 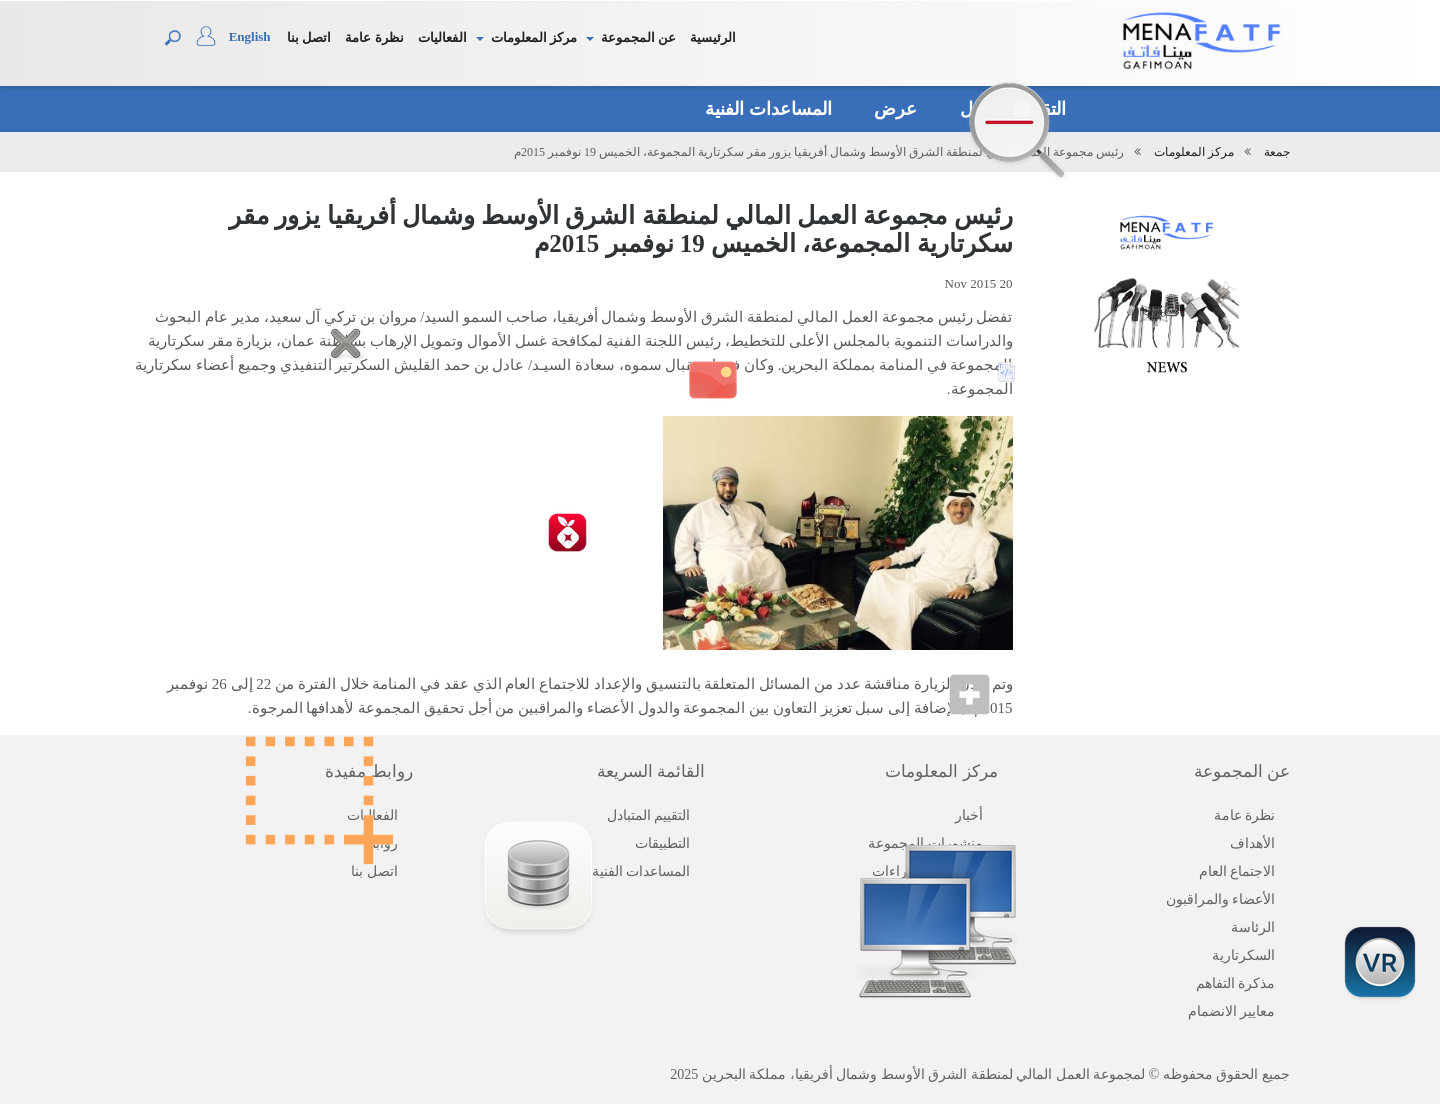 I want to click on take a screenshot of a selected area, so click(x=314, y=795).